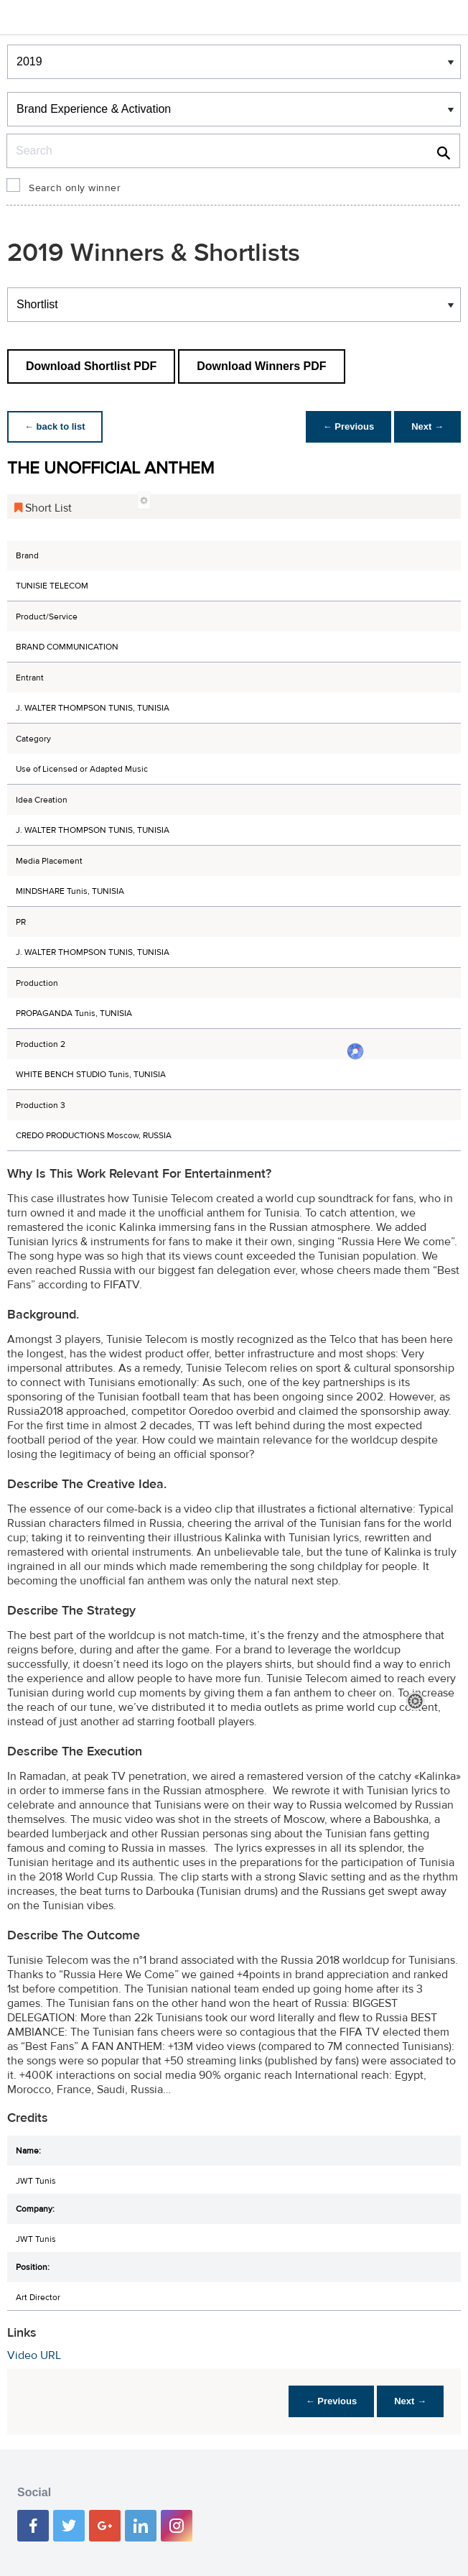 This screenshot has width=468, height=2576. Describe the element at coordinates (355, 1051) in the screenshot. I see `open the web browser` at that location.